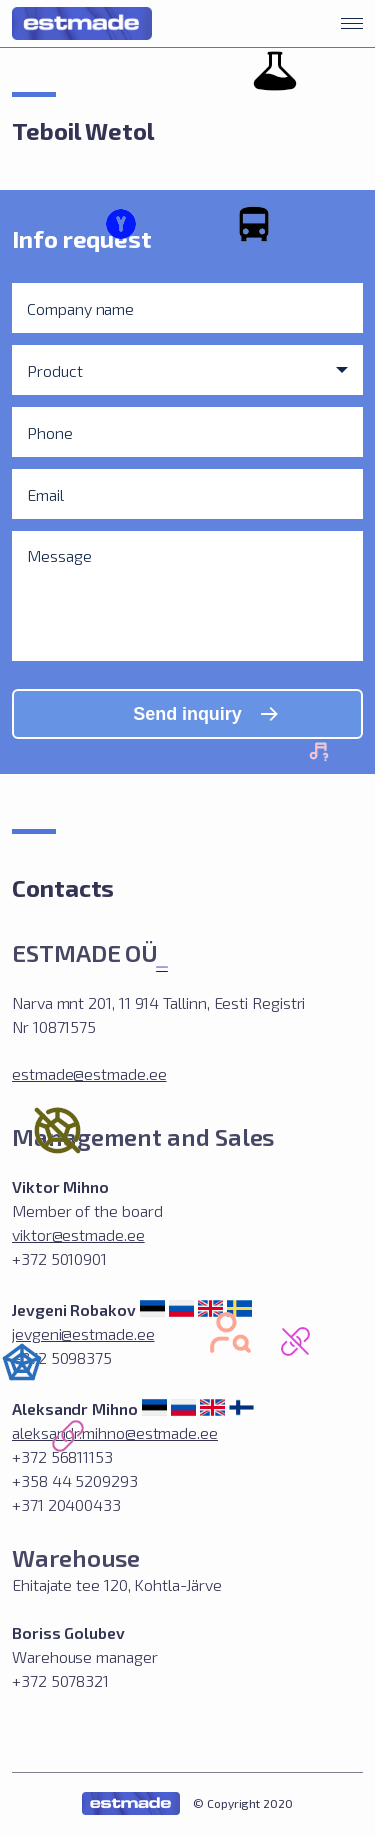 Image resolution: width=375 pixels, height=1835 pixels. What do you see at coordinates (275, 71) in the screenshot?
I see `access experimental or beta features` at bounding box center [275, 71].